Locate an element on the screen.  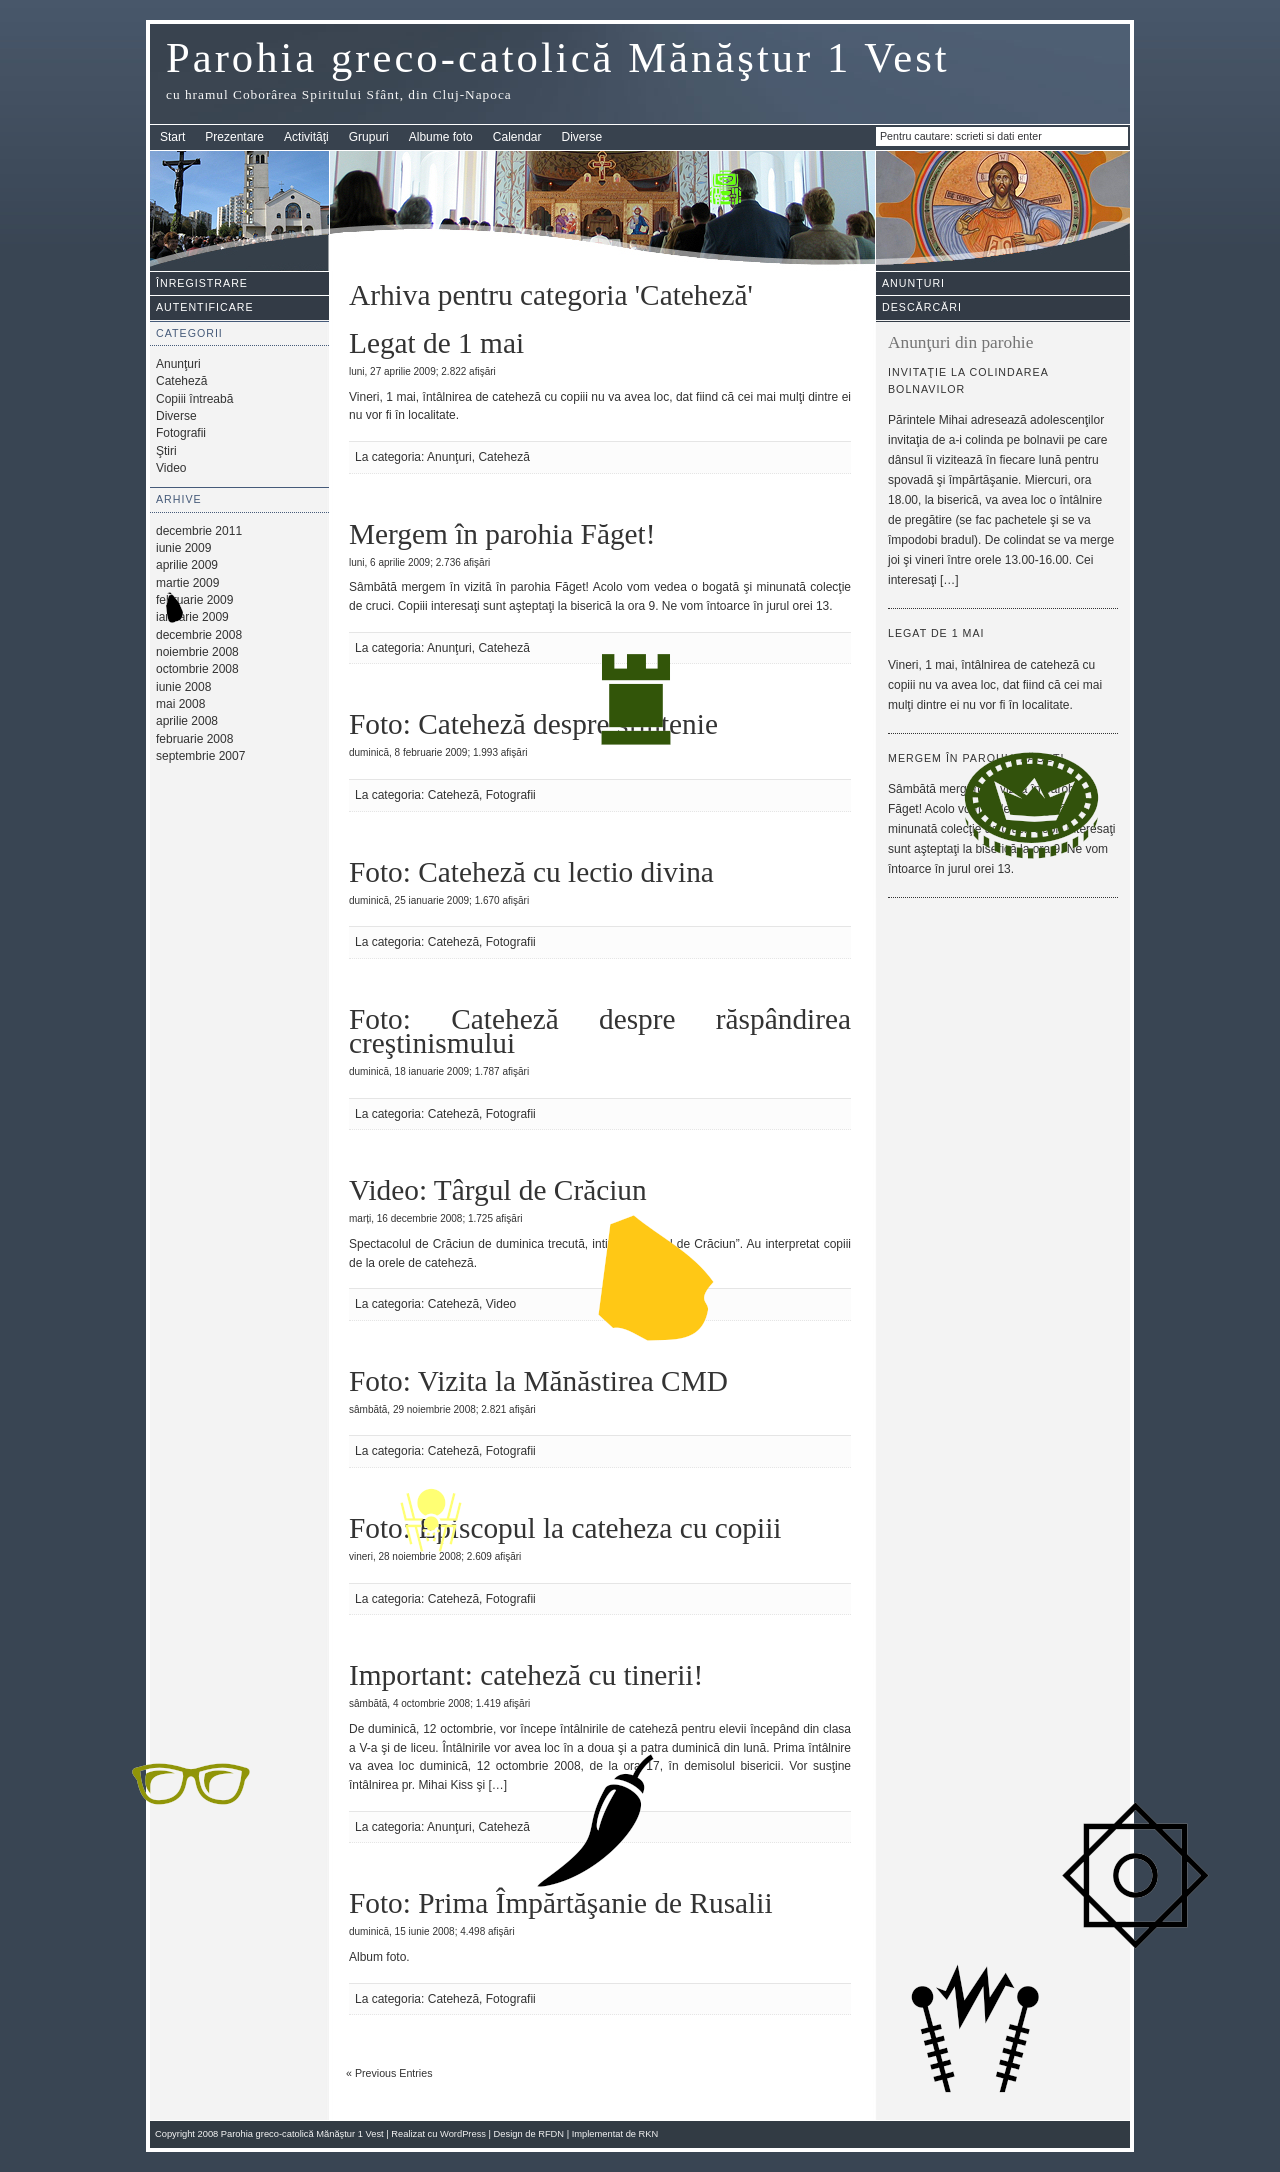
indicates electrical discharge or power surge is located at coordinates (975, 2028).